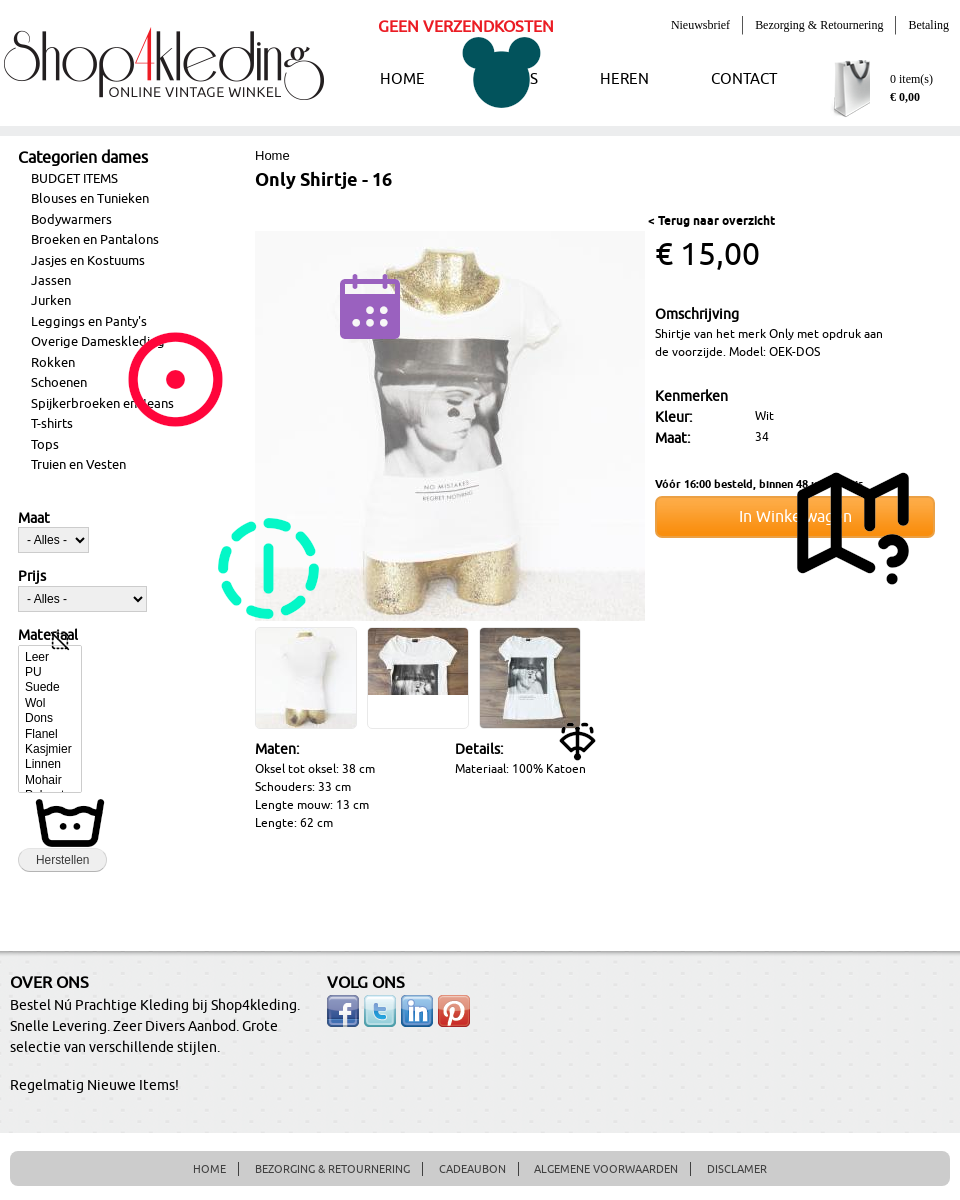 This screenshot has width=960, height=1200. Describe the element at coordinates (577, 742) in the screenshot. I see `activate windshield washer fluid` at that location.